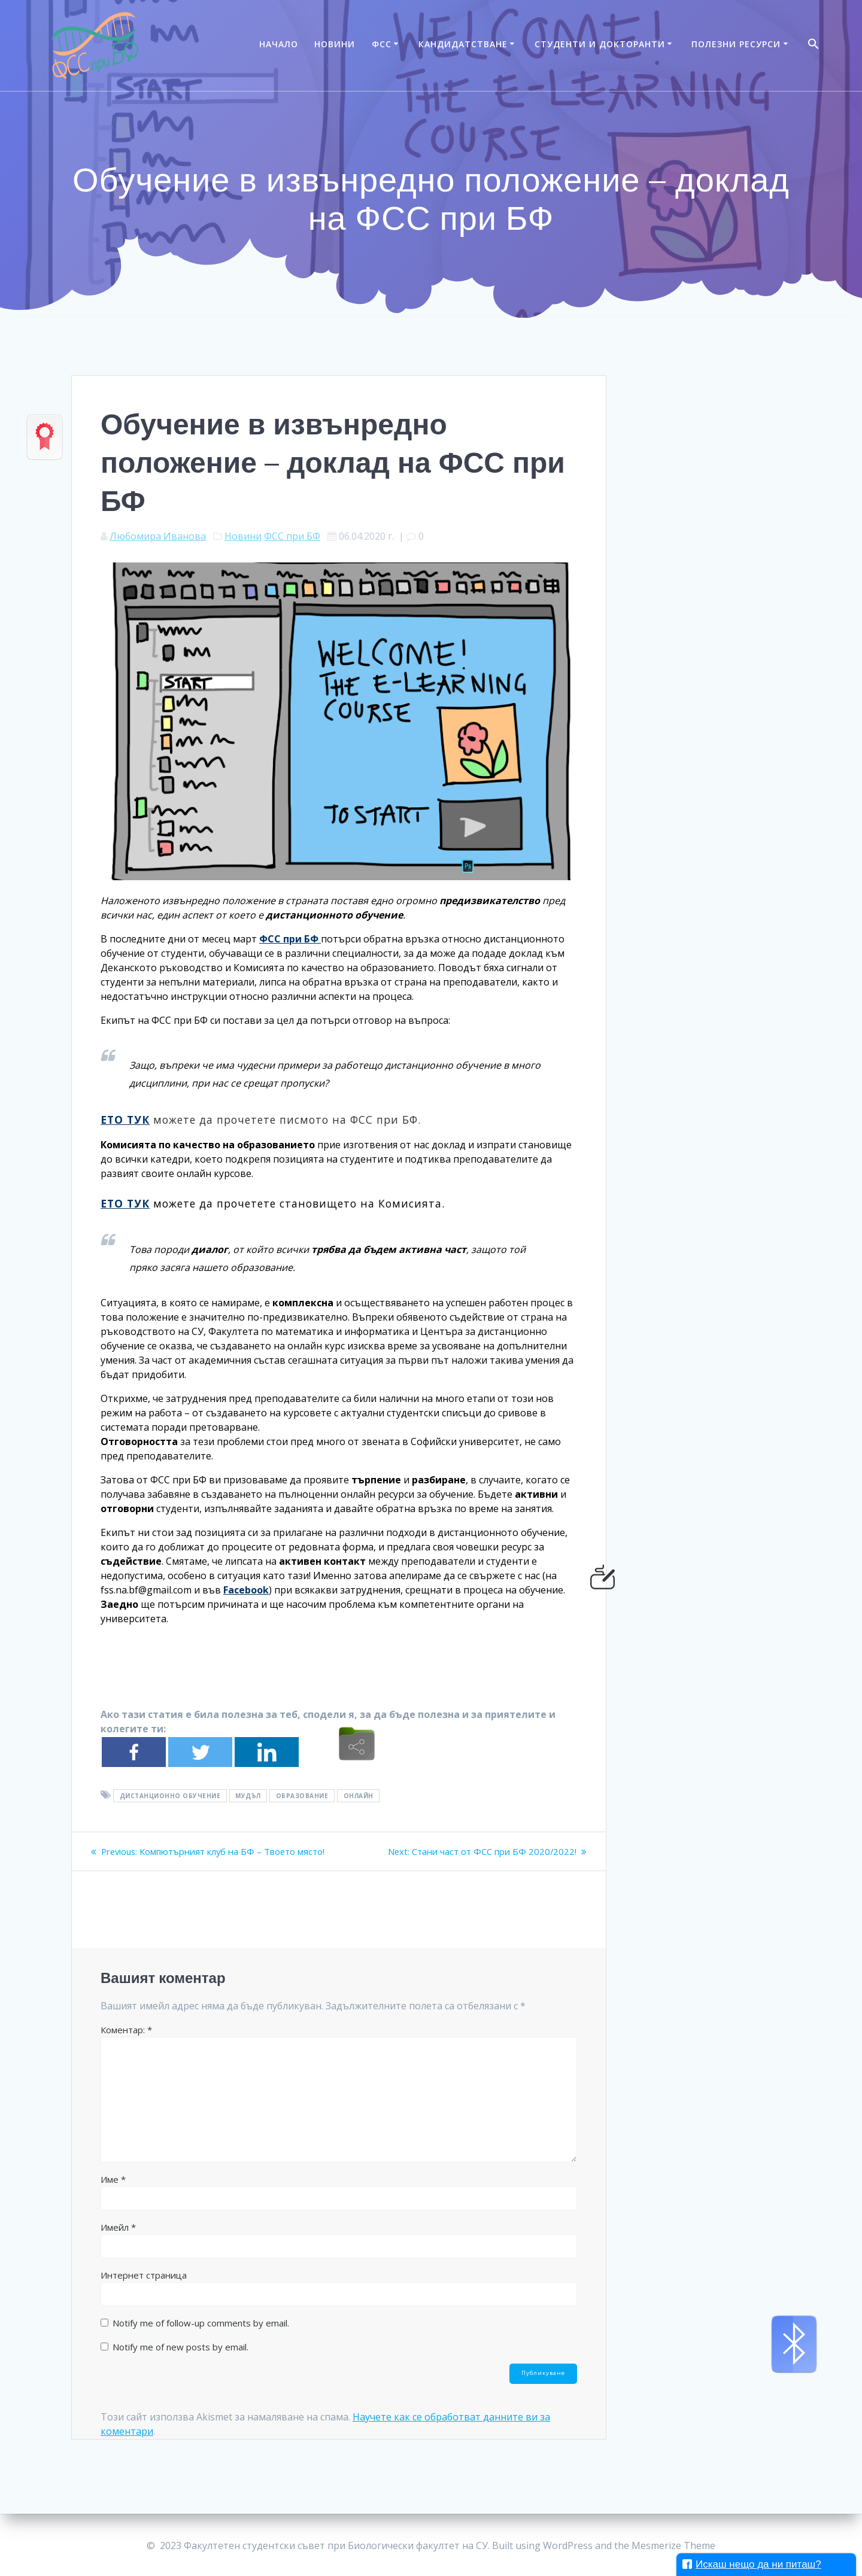 The width and height of the screenshot is (862, 2576). I want to click on open bluetooth settings, so click(794, 2344).